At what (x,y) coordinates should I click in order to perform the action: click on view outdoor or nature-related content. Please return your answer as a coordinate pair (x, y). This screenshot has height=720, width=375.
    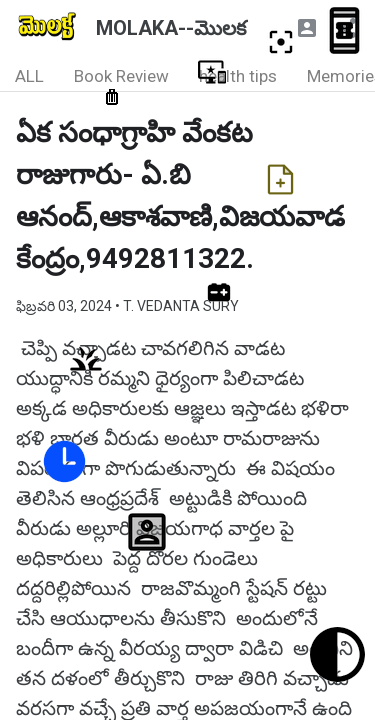
    Looking at the image, I should click on (86, 358).